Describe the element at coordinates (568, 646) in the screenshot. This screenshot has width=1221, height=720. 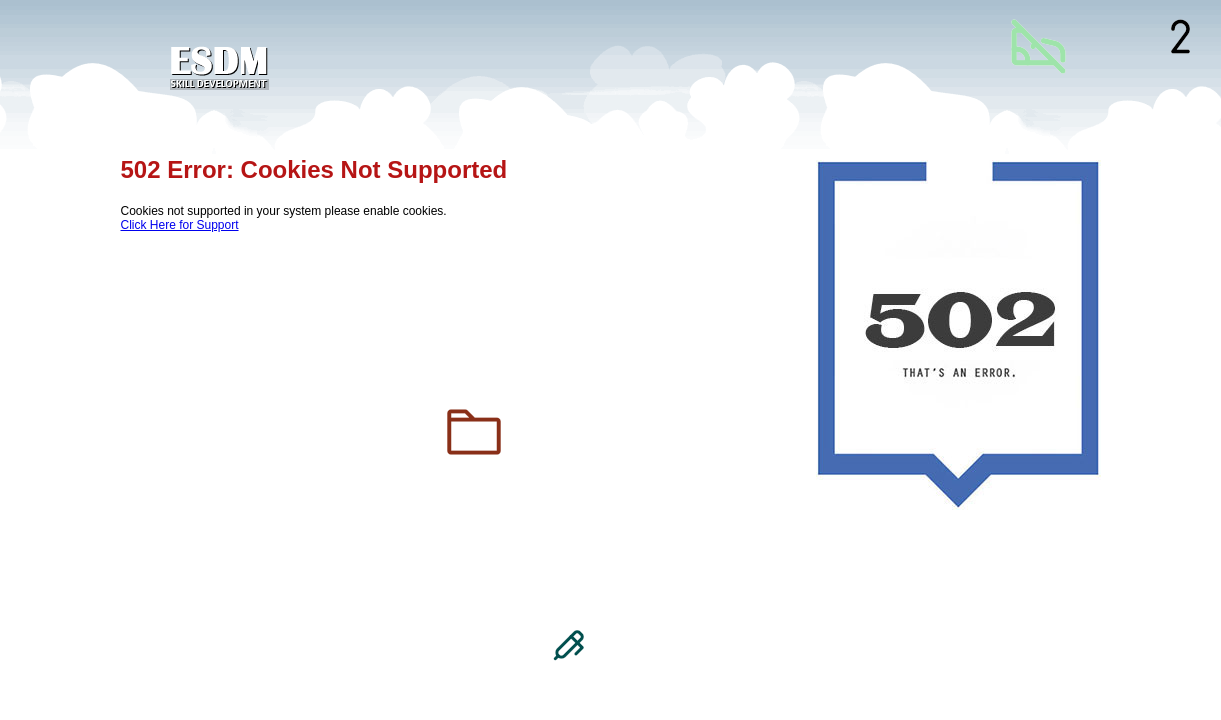
I see `edit or write content` at that location.